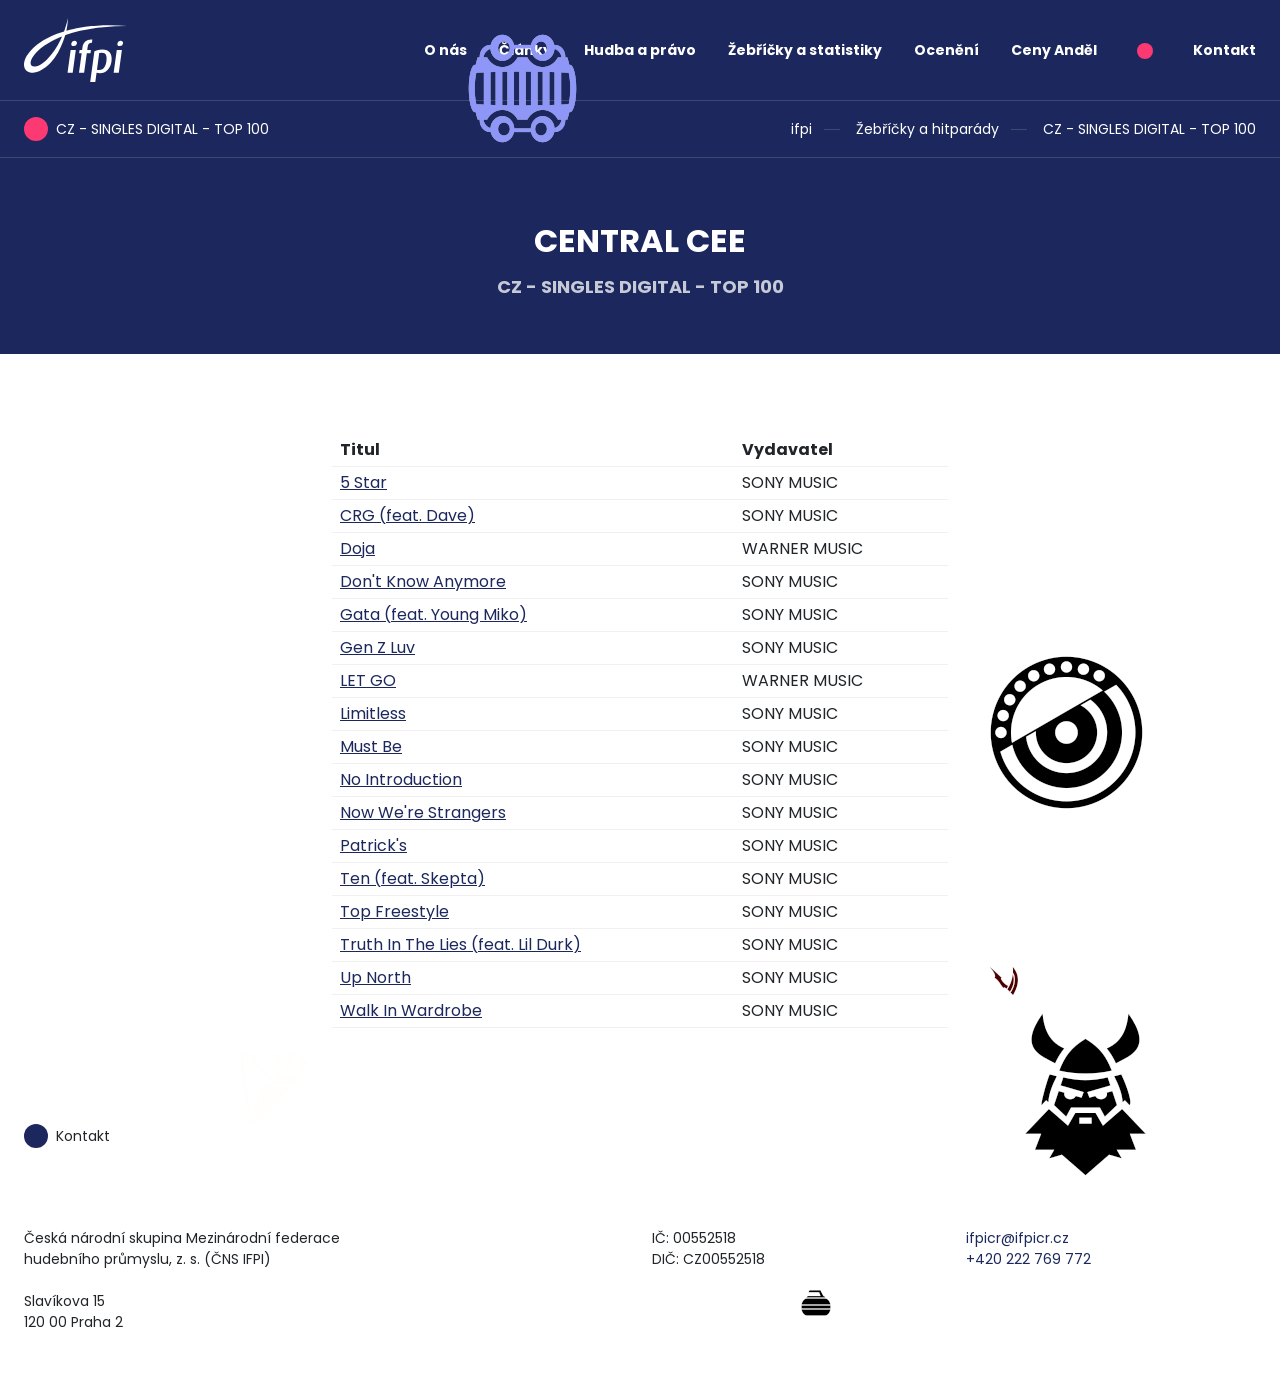 The image size is (1280, 1373). Describe the element at coordinates (1066, 732) in the screenshot. I see `abstract game ability or skill icon` at that location.